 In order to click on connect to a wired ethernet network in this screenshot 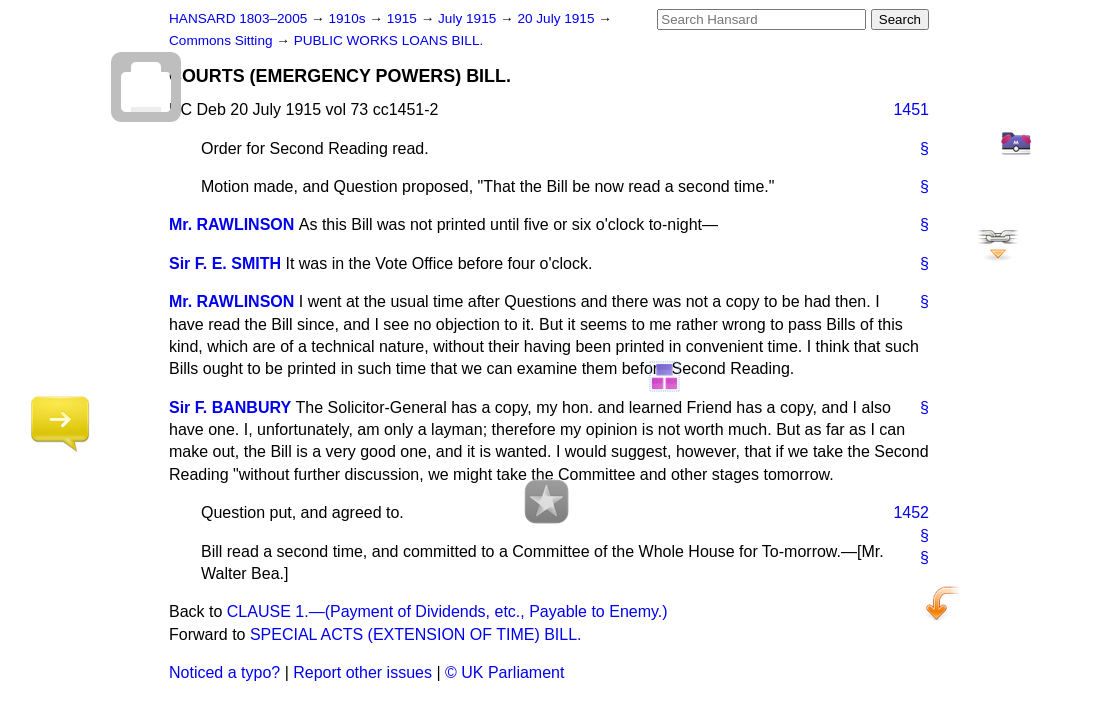, I will do `click(146, 87)`.